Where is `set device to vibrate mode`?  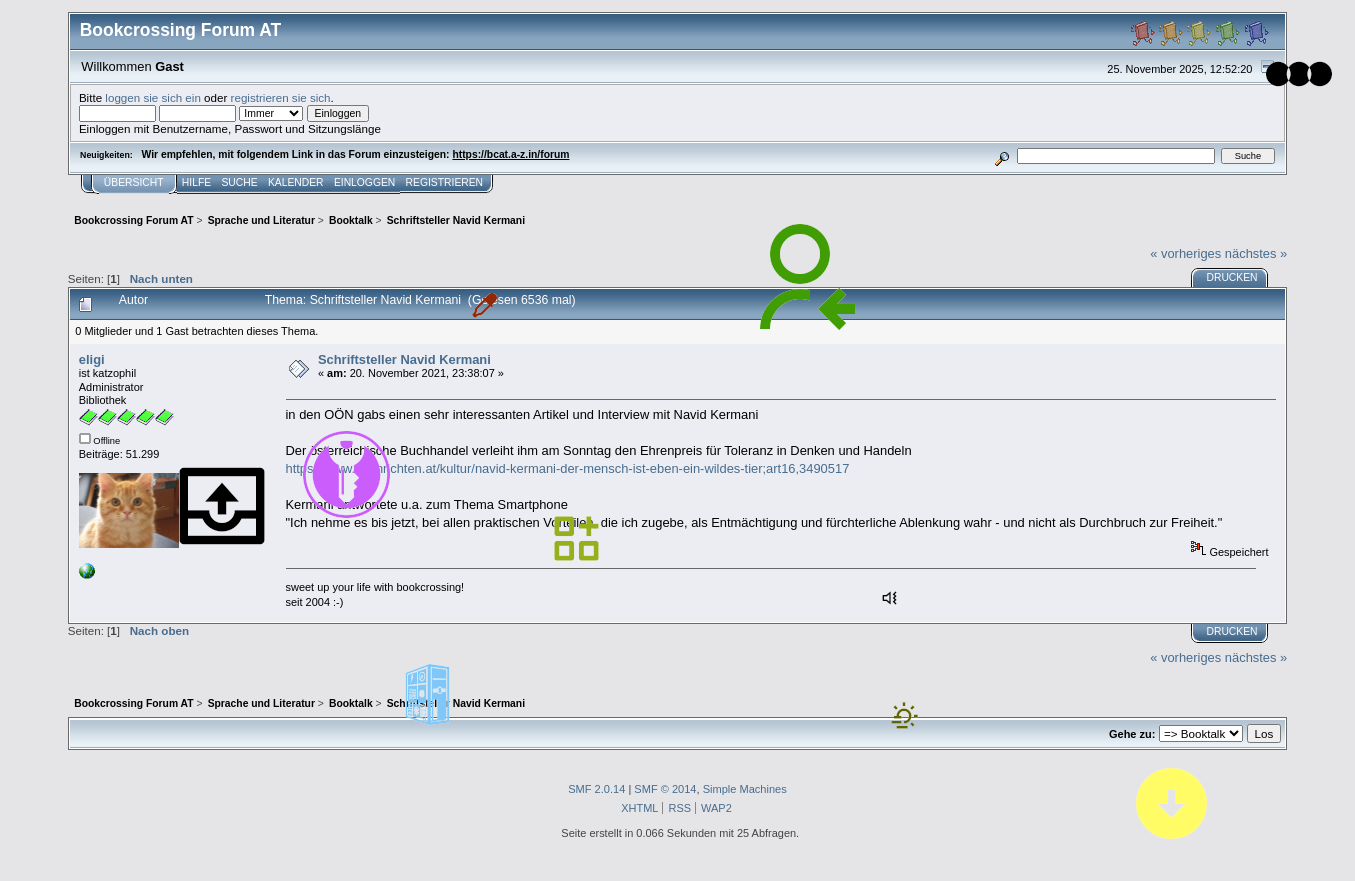 set device to vibrate mode is located at coordinates (890, 598).